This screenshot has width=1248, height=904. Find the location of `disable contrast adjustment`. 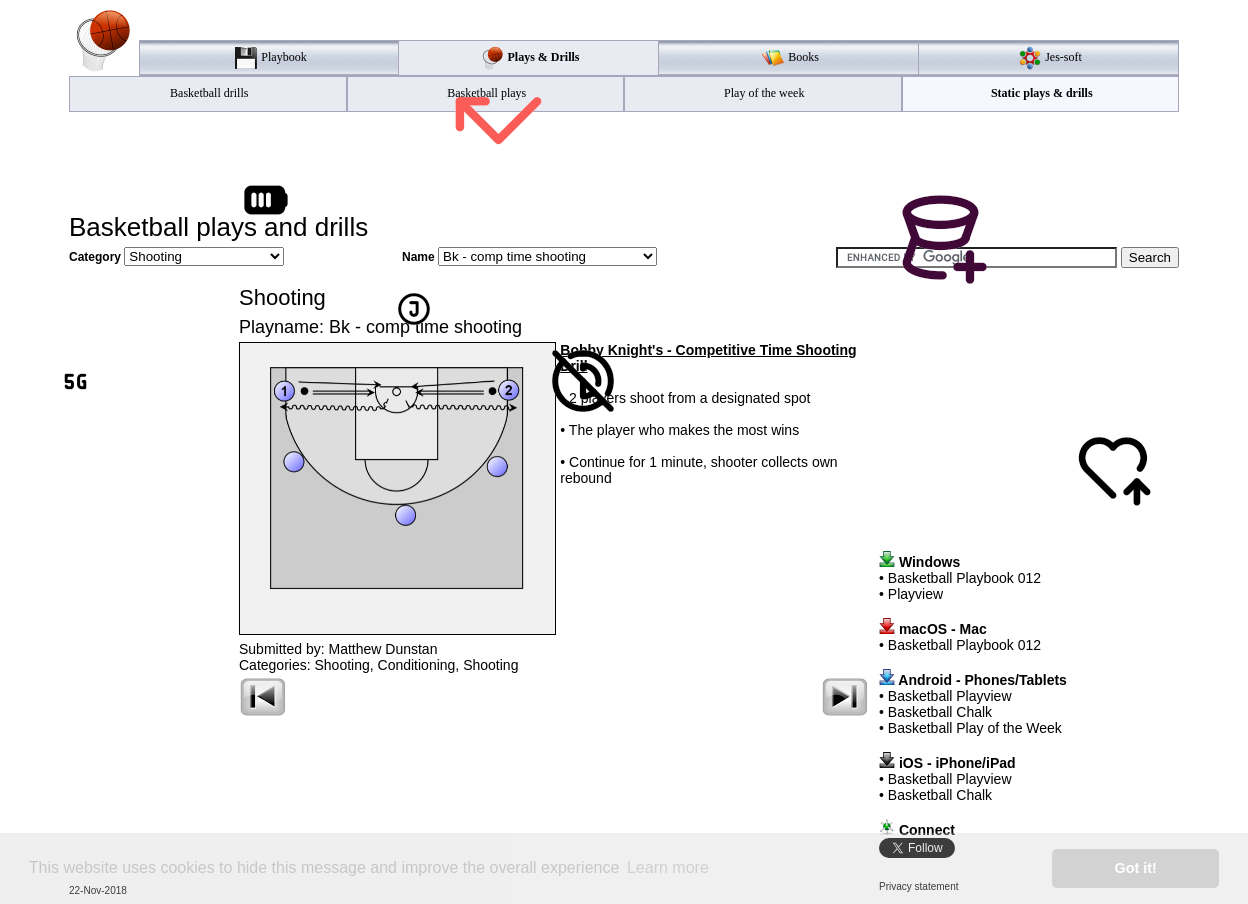

disable contrast adjustment is located at coordinates (583, 381).